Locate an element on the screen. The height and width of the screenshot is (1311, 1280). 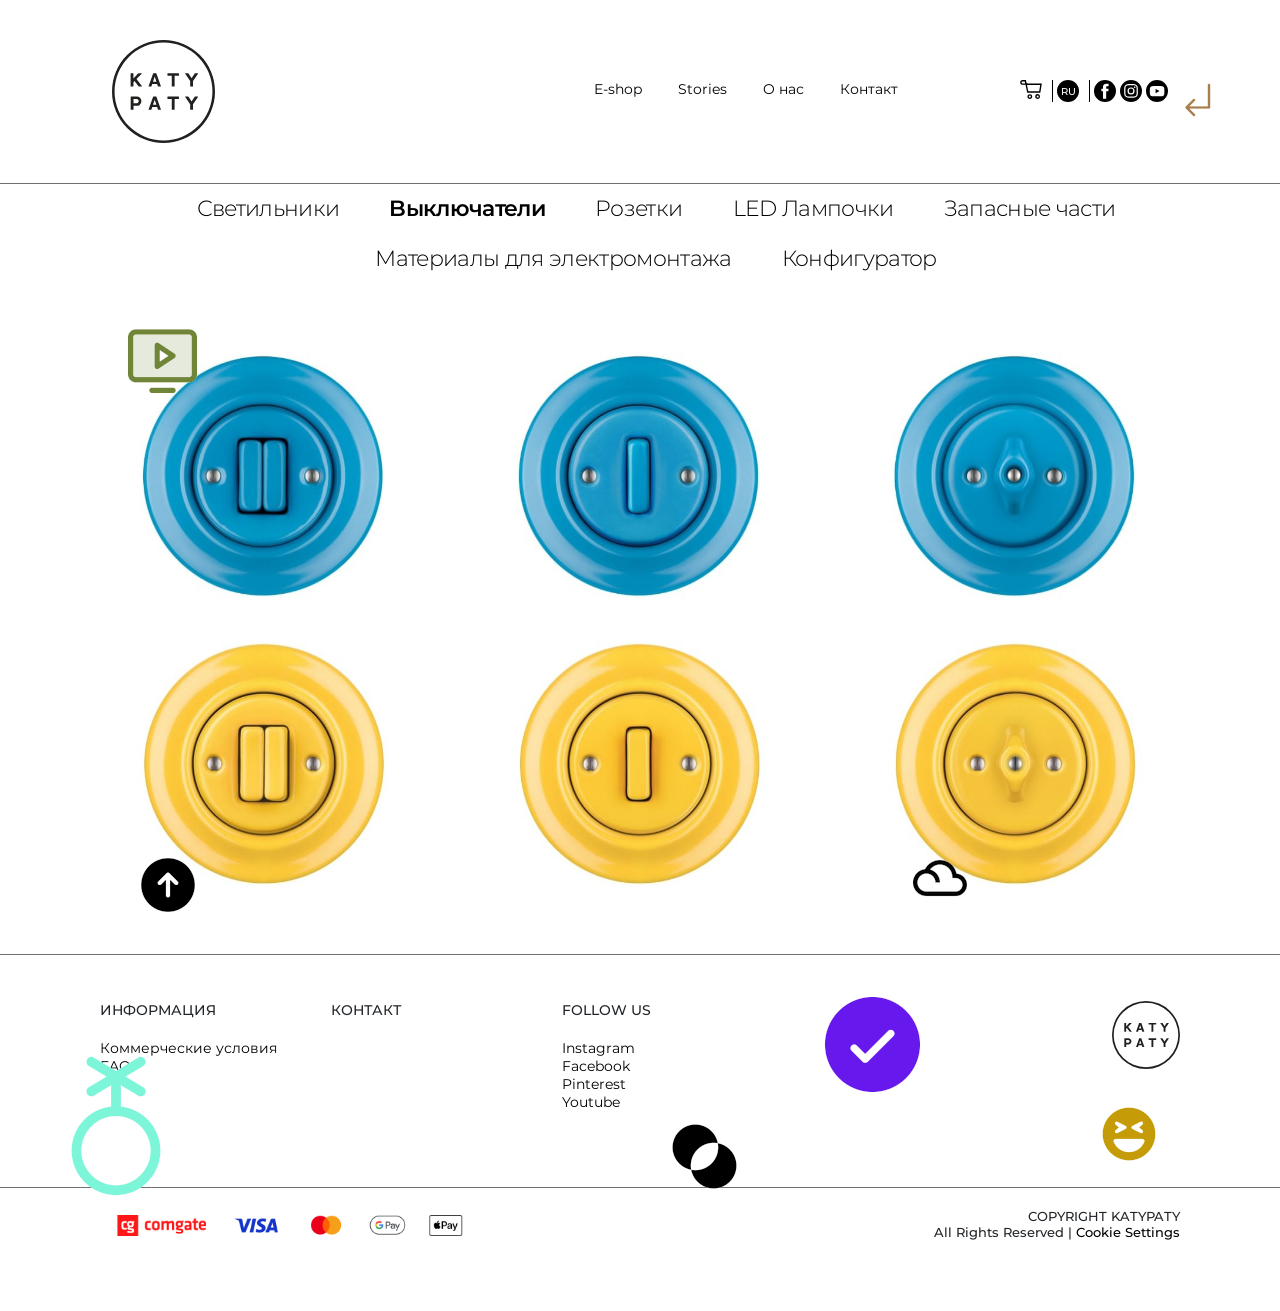
return or enter key is located at coordinates (1199, 100).